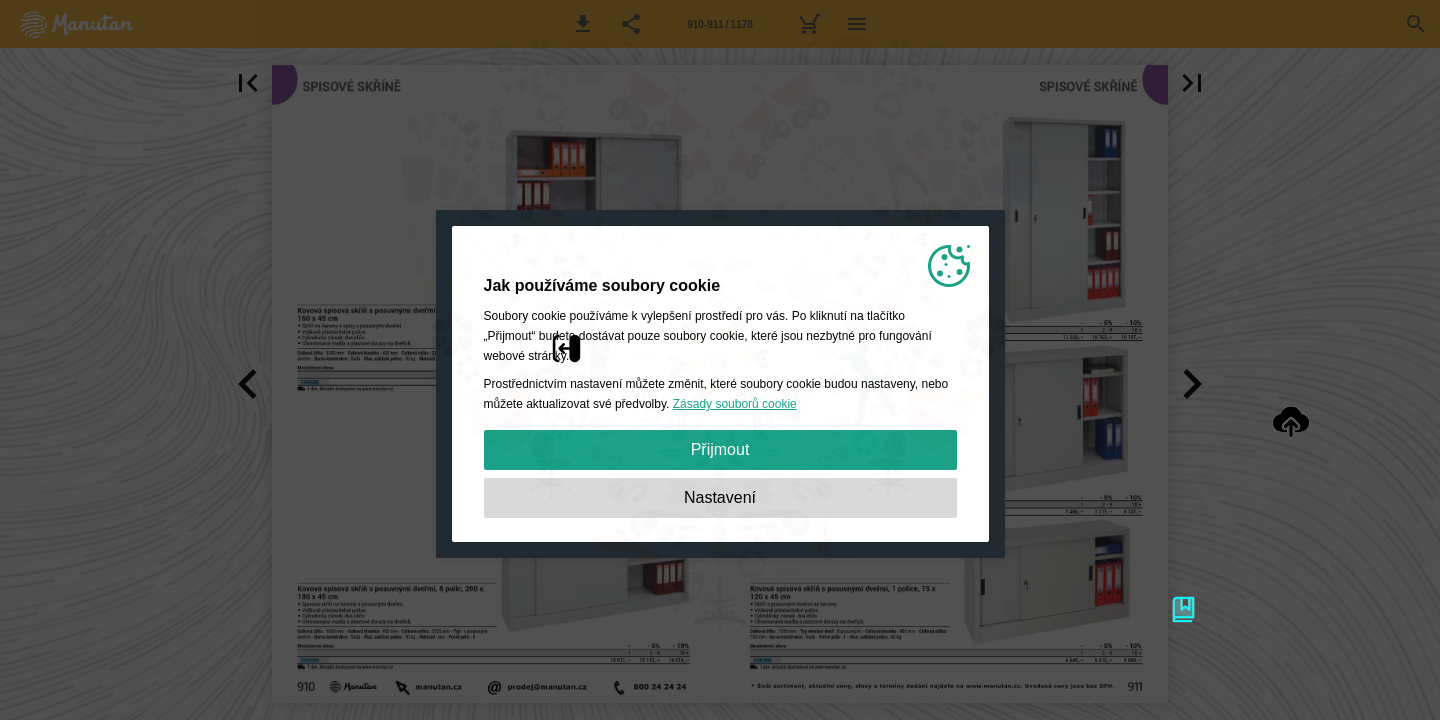  Describe the element at coordinates (1291, 421) in the screenshot. I see `upload a file to cloud storage` at that location.